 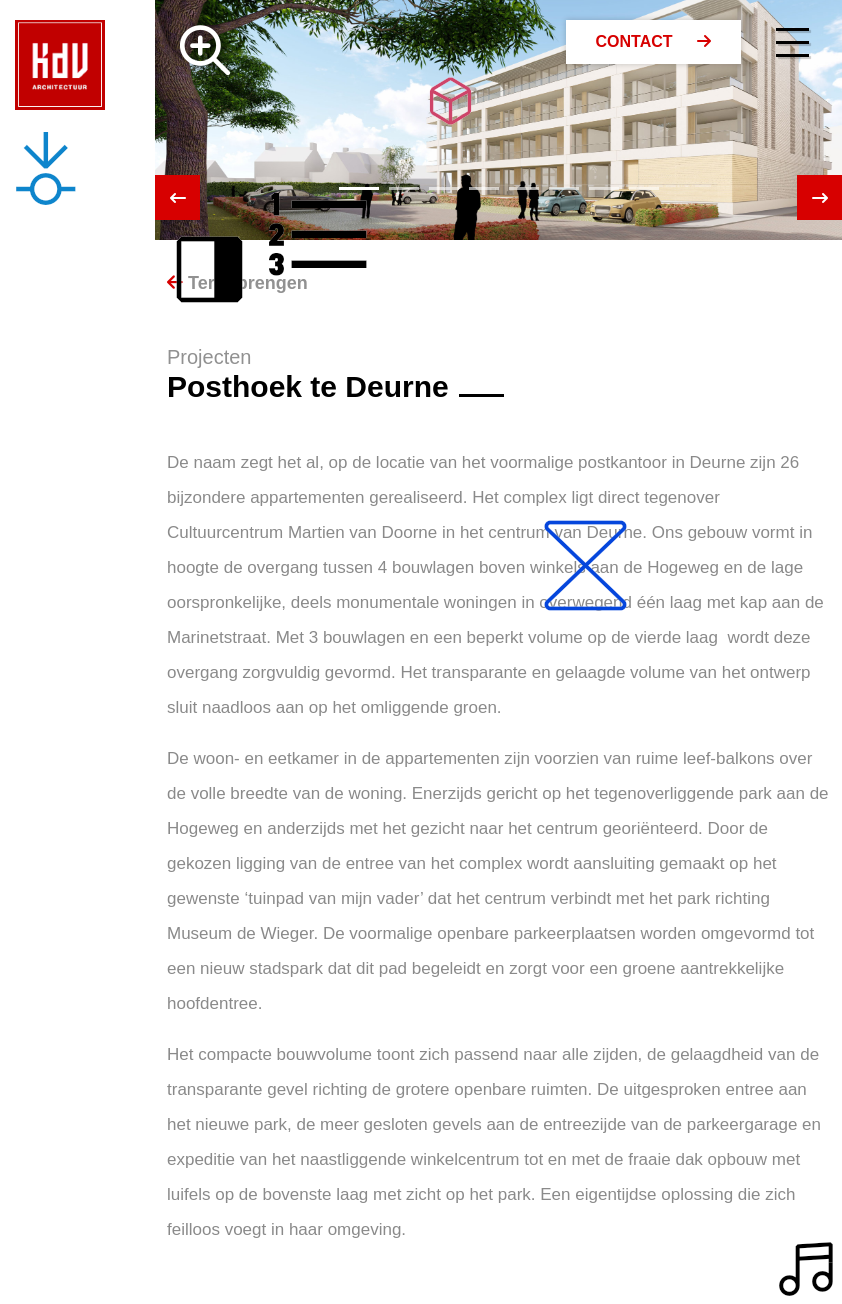 I want to click on indicates loading or processing in progress, so click(x=585, y=565).